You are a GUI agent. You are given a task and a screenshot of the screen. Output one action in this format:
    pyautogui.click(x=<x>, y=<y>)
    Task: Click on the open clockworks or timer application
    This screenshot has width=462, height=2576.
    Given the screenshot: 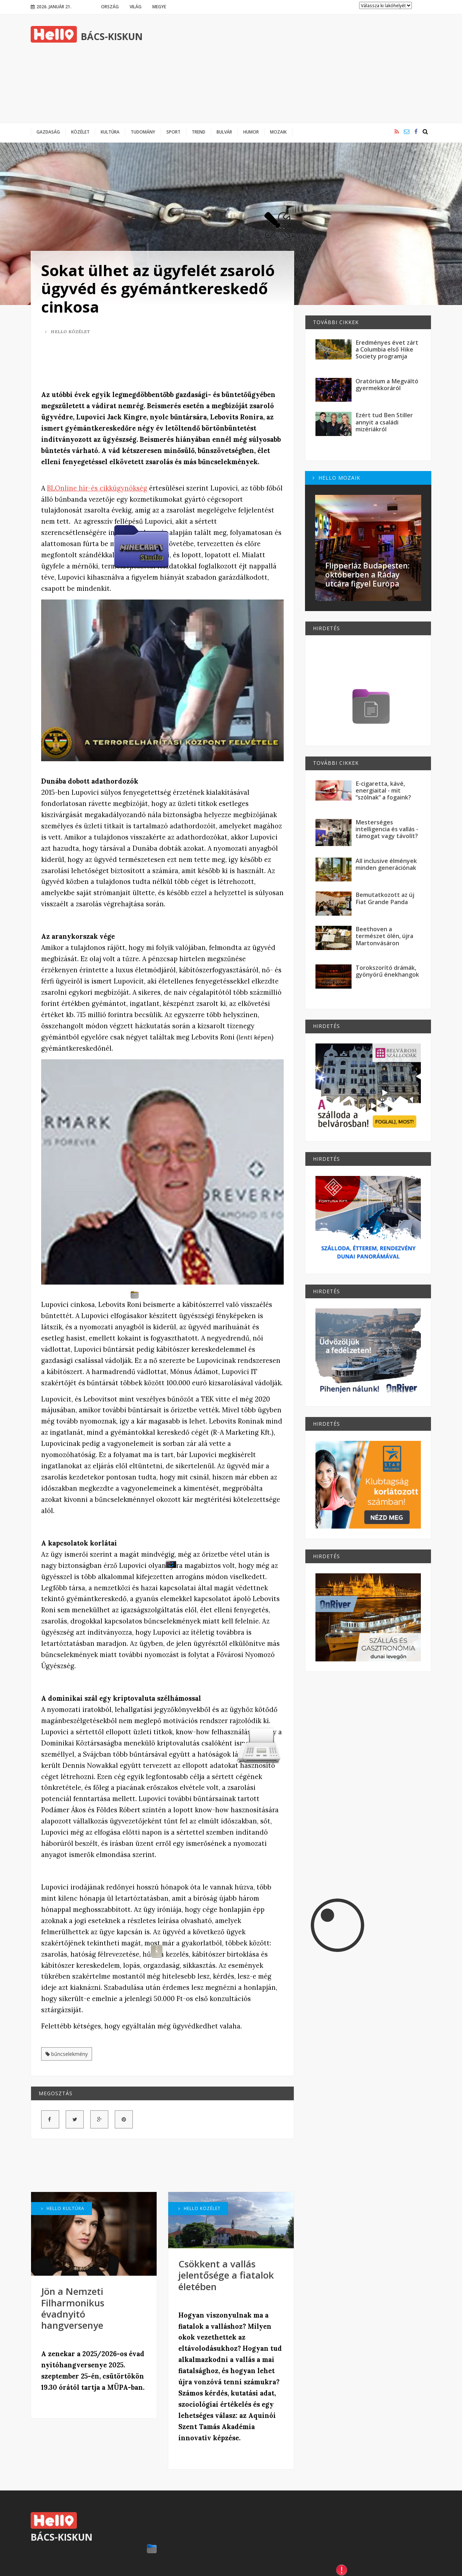 What is the action you would take?
    pyautogui.click(x=337, y=1925)
    